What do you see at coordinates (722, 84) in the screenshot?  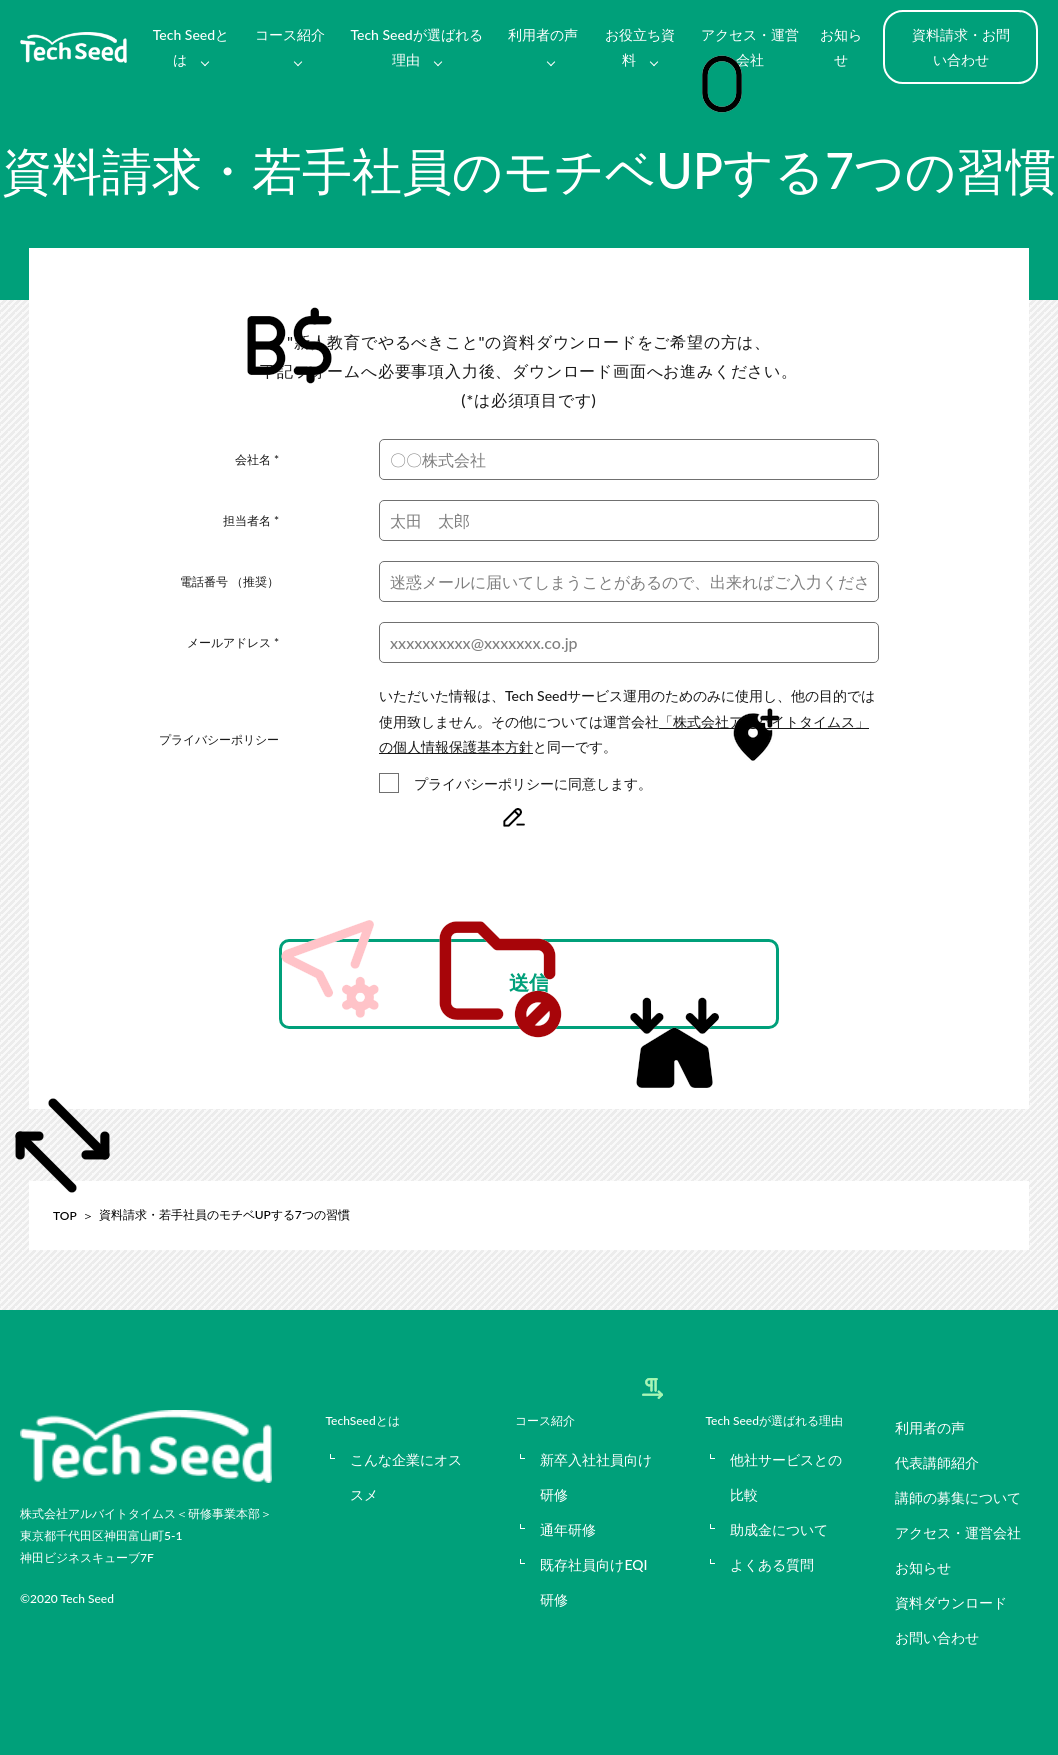 I see `access medication or pharmacy features` at bounding box center [722, 84].